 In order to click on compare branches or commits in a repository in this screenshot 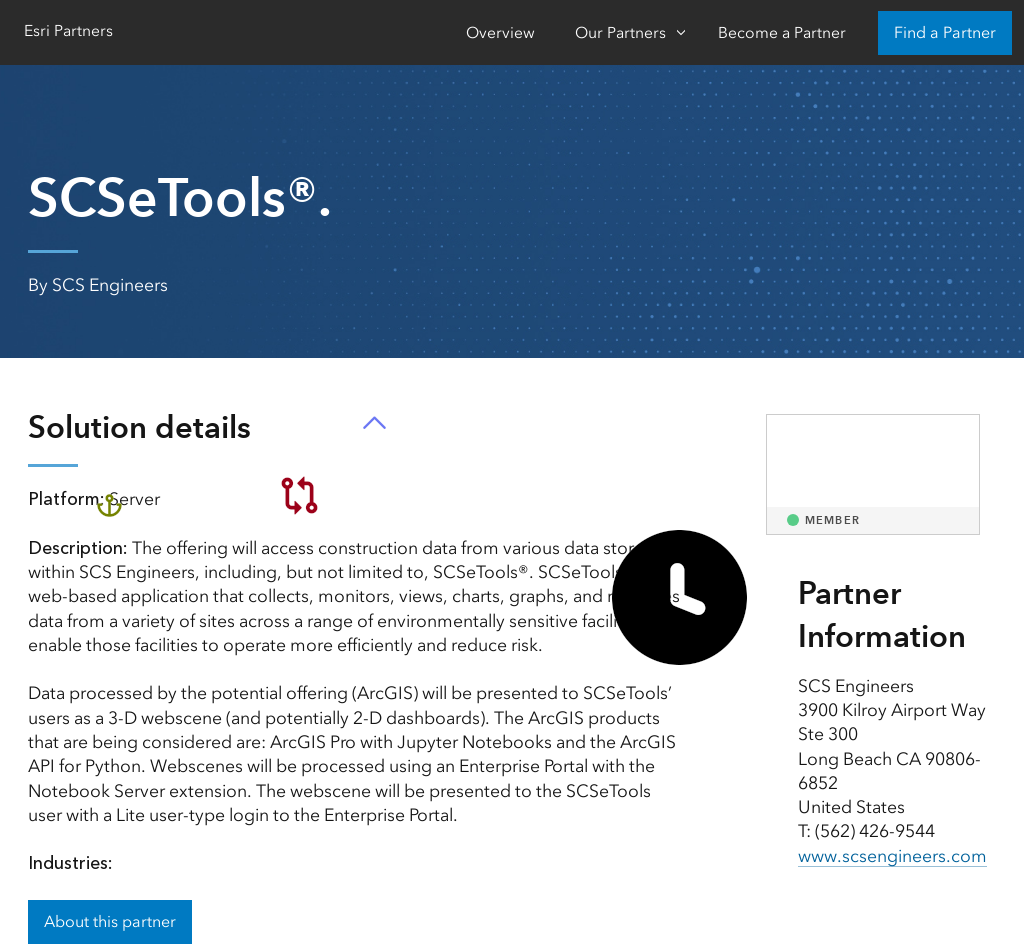, I will do `click(299, 495)`.